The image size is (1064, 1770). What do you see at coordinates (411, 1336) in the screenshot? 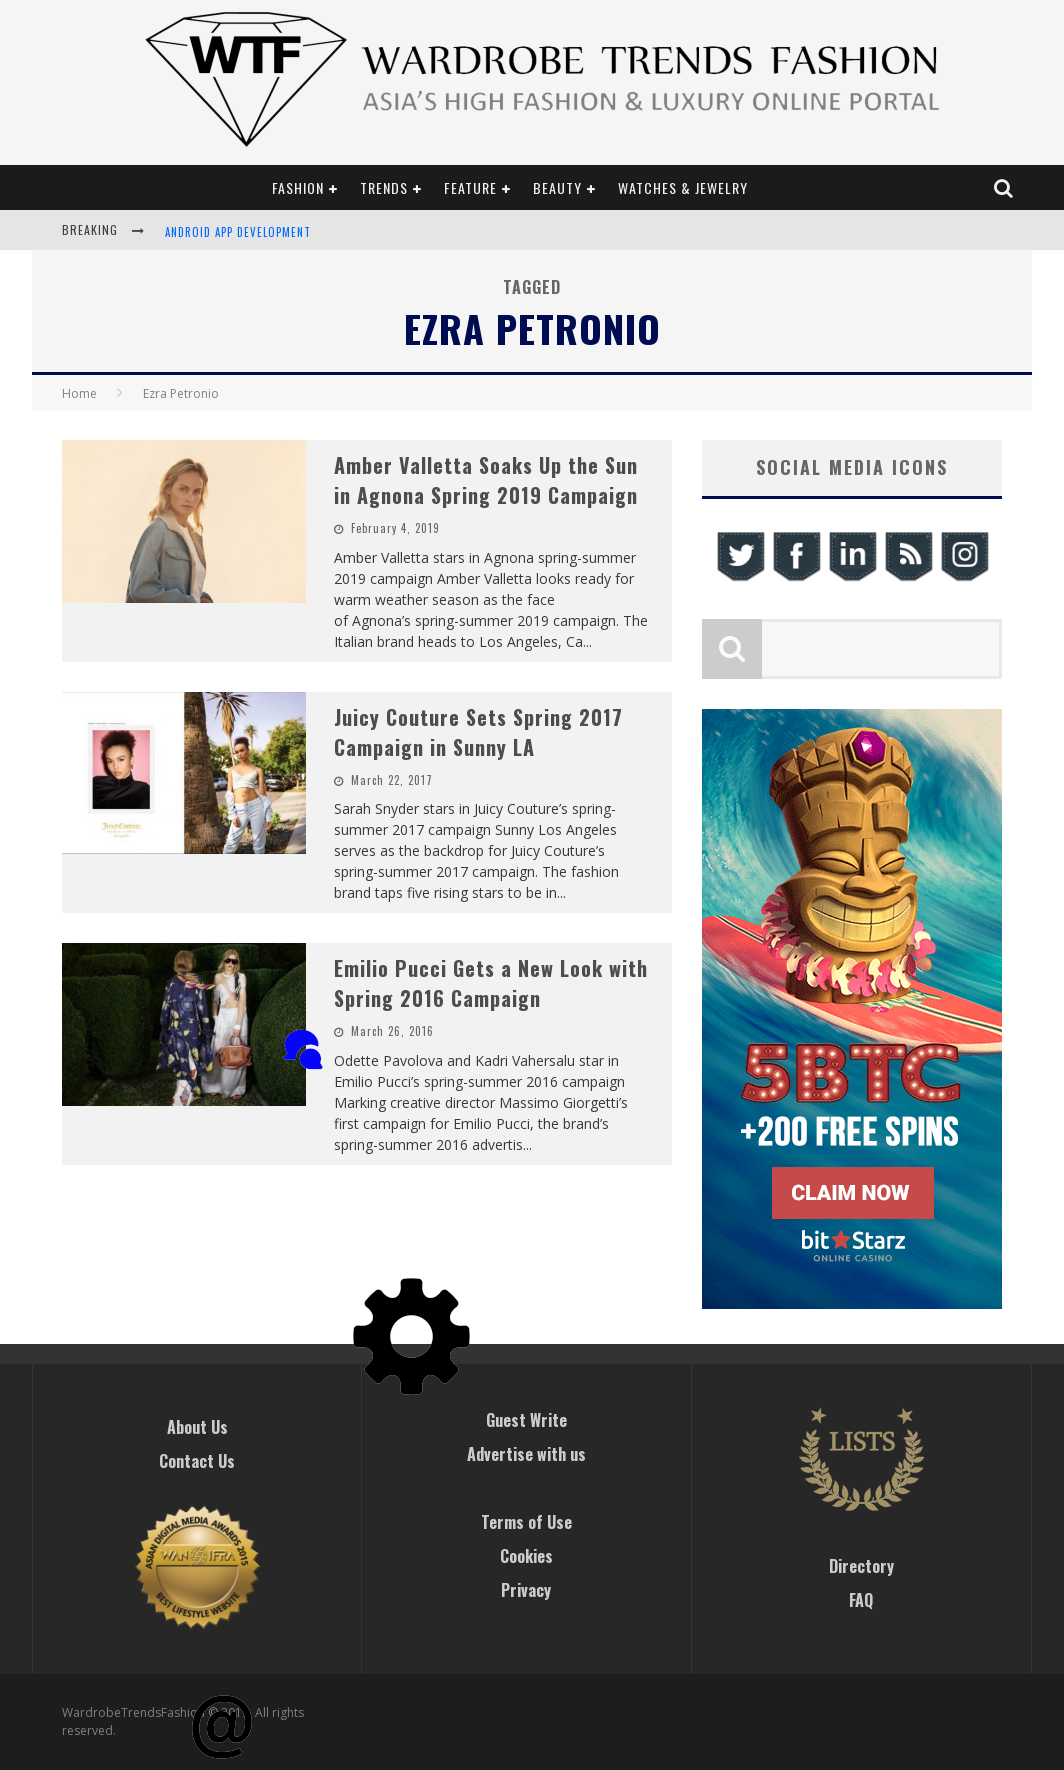
I see `open settings menu` at bounding box center [411, 1336].